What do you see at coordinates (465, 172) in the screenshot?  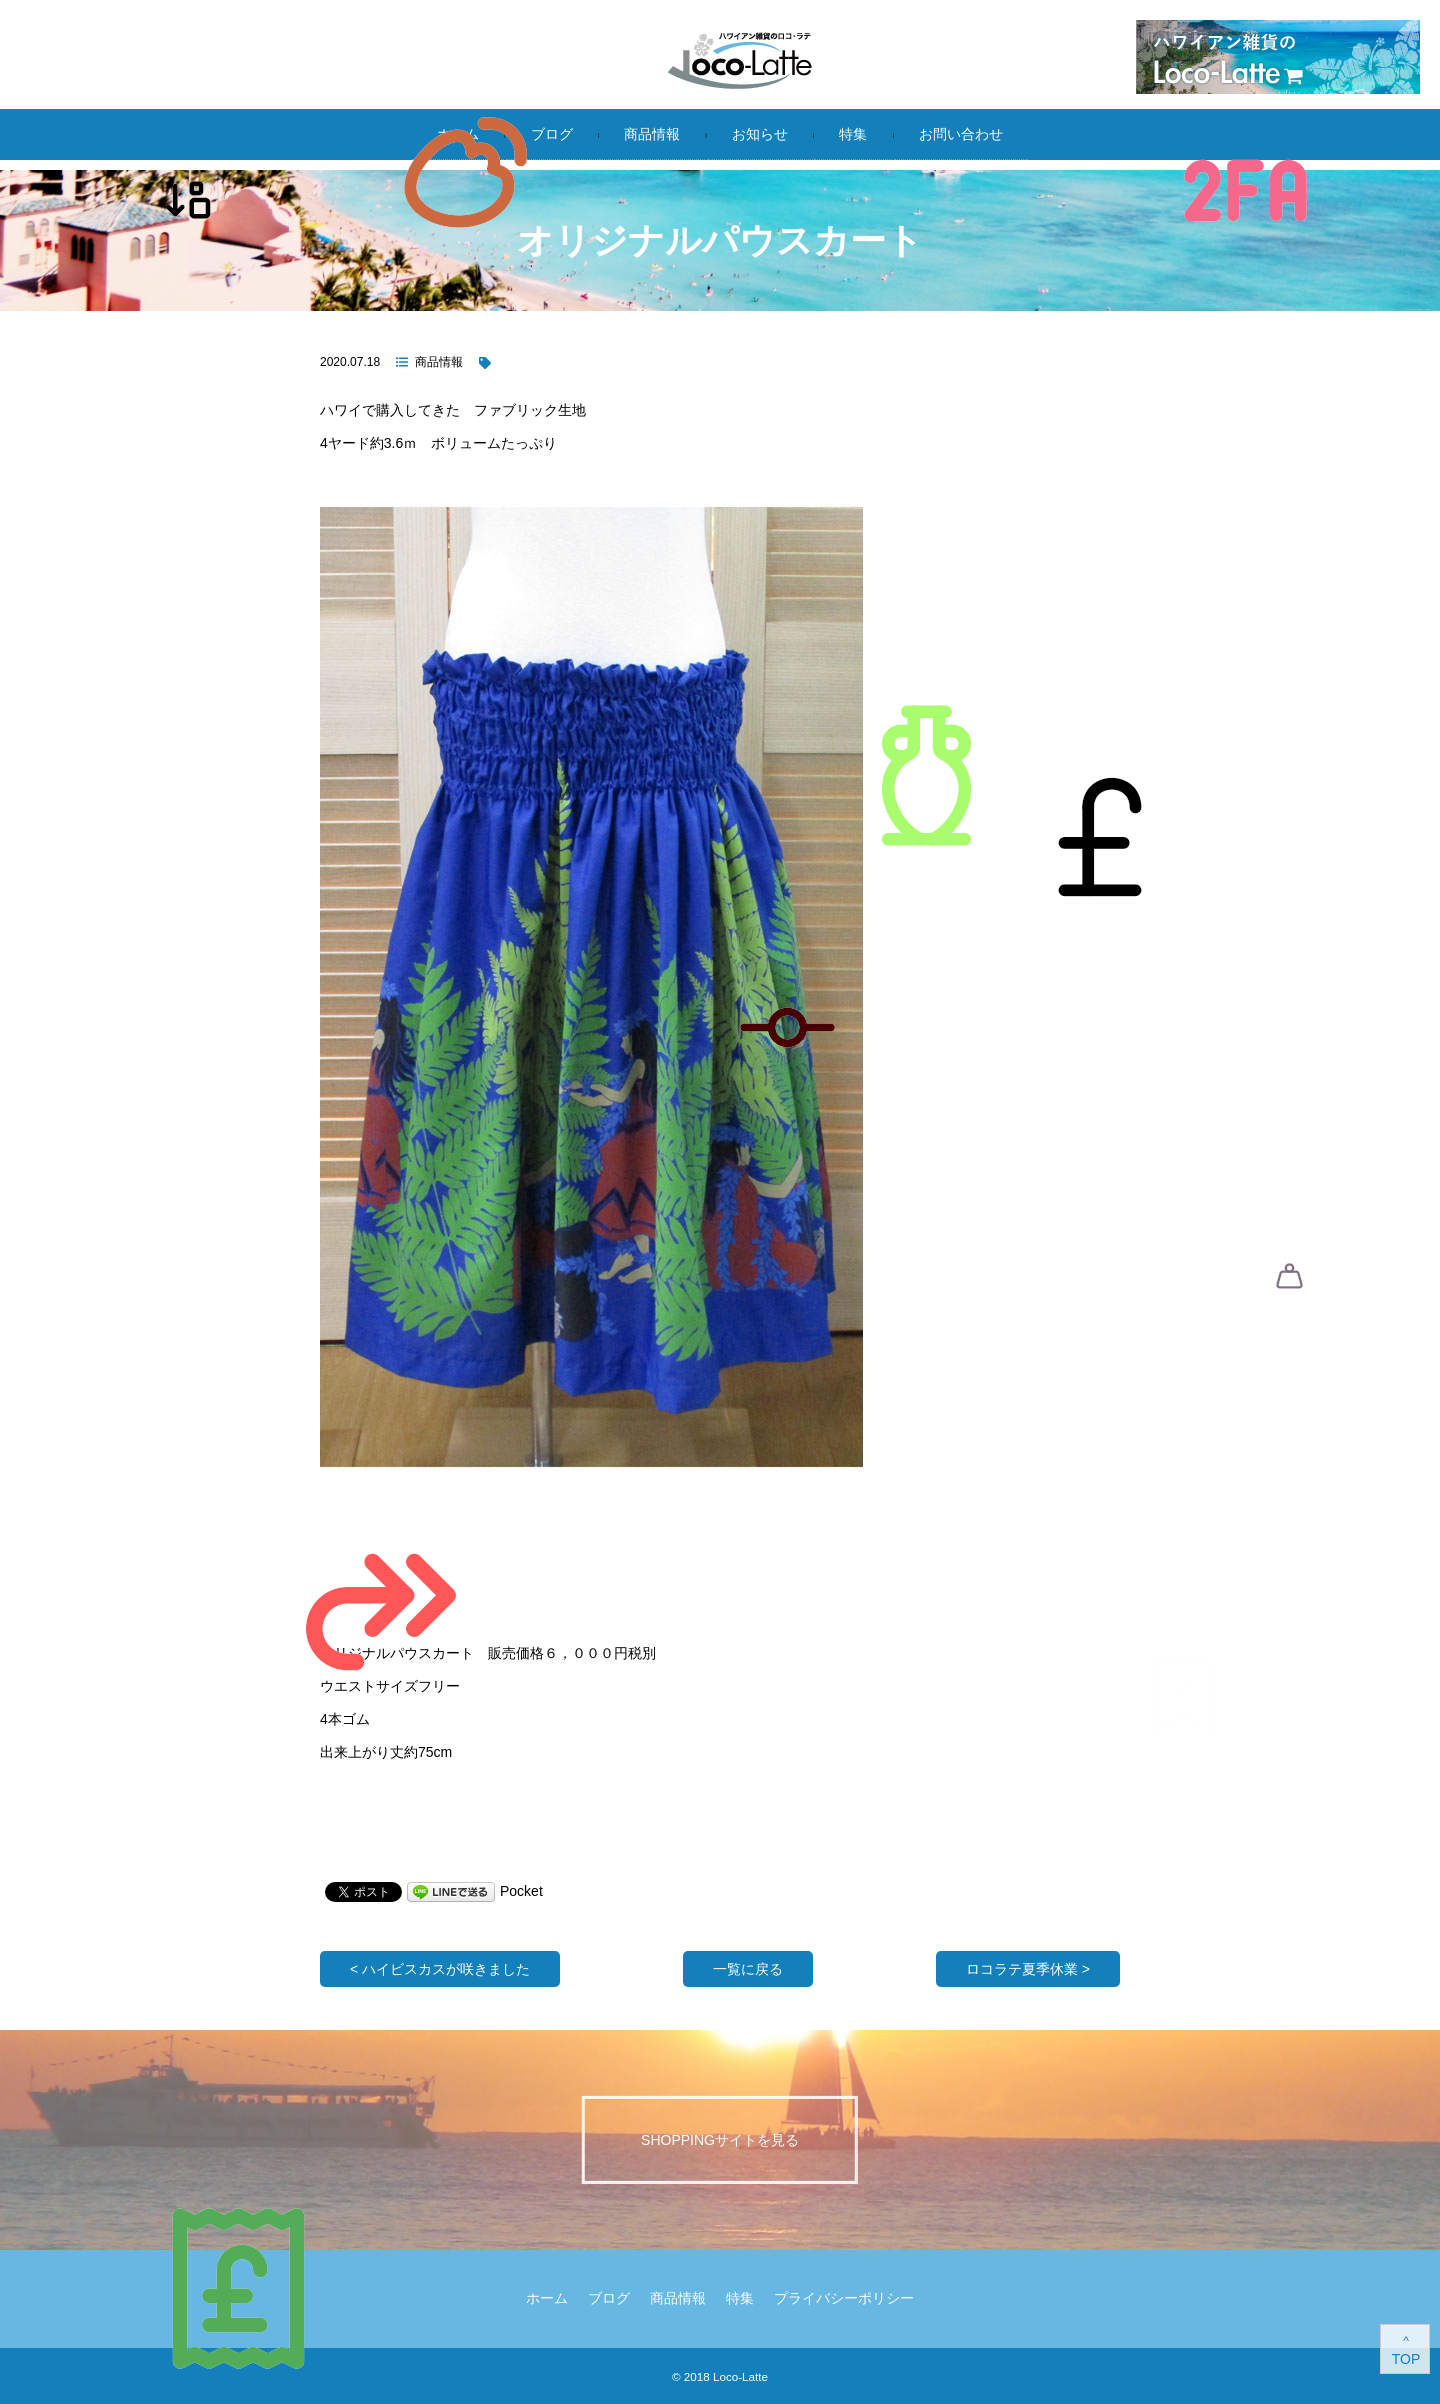 I see `open weibo app` at bounding box center [465, 172].